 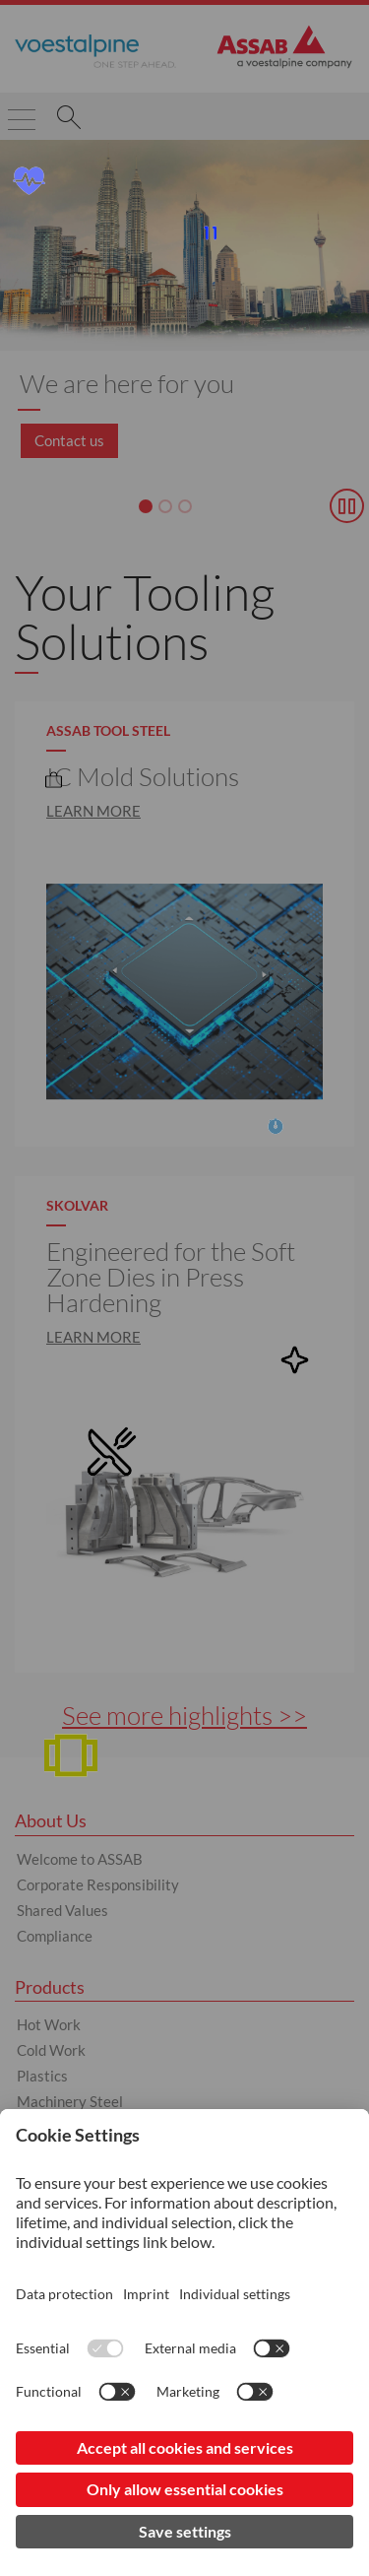 I want to click on view content in carousel mode, so click(x=71, y=1755).